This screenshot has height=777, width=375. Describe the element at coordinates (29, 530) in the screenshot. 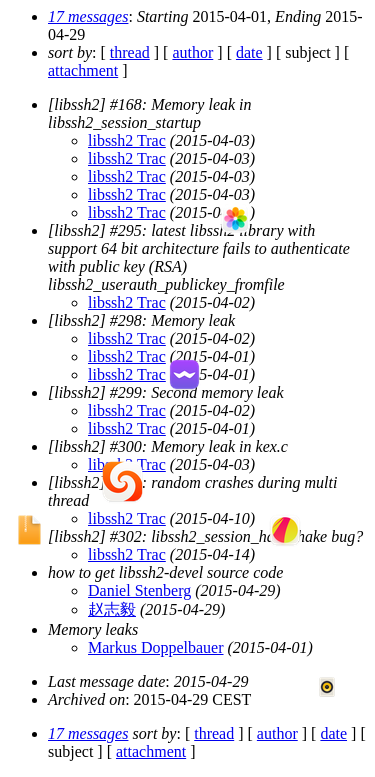

I see `compressed tar archive file (.tar.lzma)` at that location.